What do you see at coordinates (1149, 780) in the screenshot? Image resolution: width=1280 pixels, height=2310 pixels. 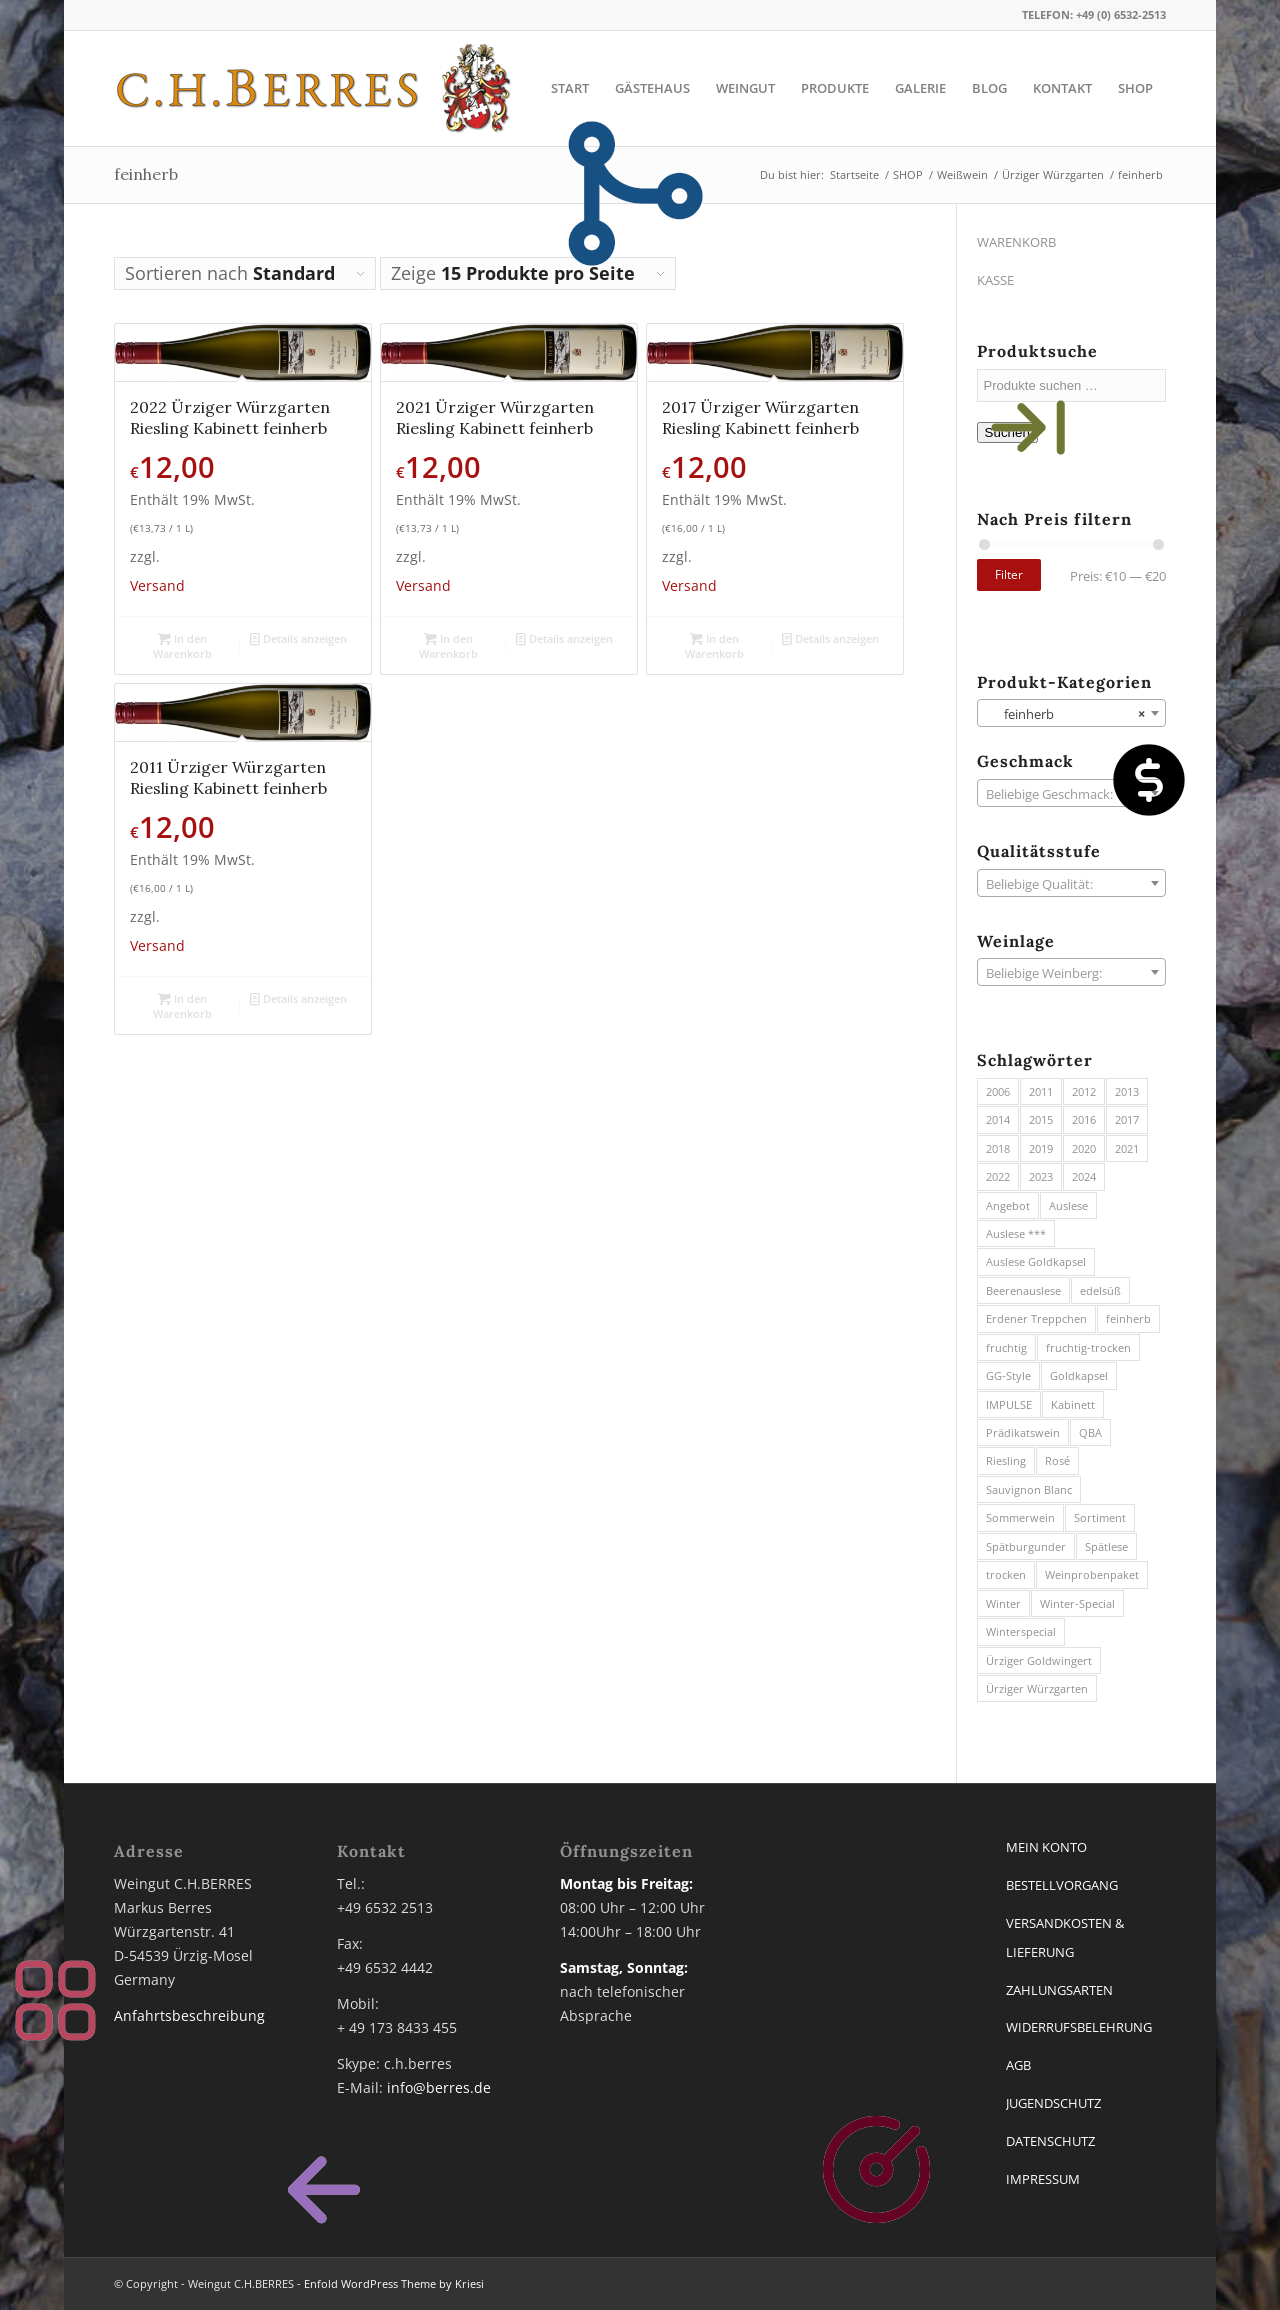 I see `view account balance or financial summary` at bounding box center [1149, 780].